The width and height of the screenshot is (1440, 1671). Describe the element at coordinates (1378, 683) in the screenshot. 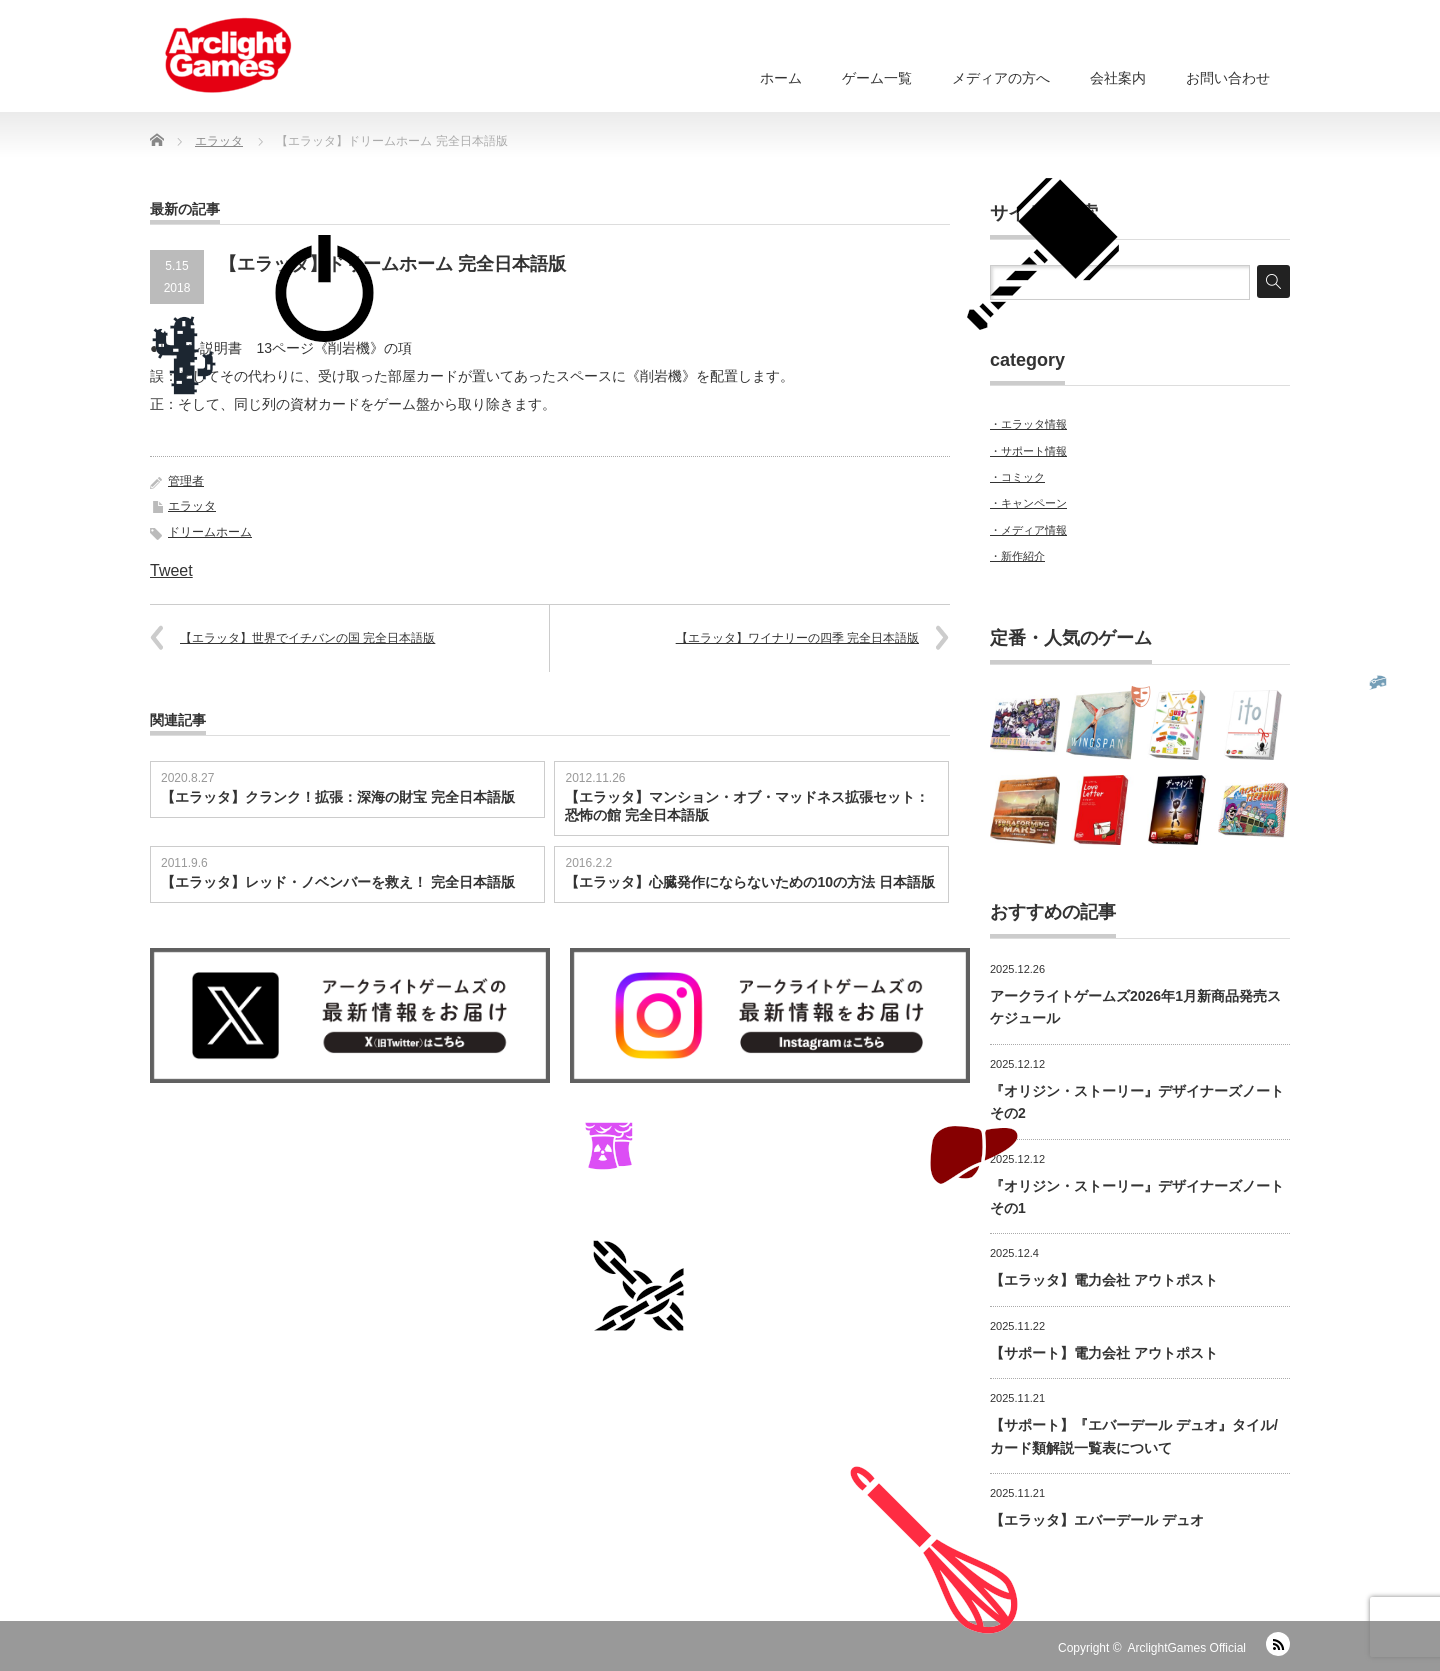

I see `cheese or dairy food item in a game inventory` at that location.